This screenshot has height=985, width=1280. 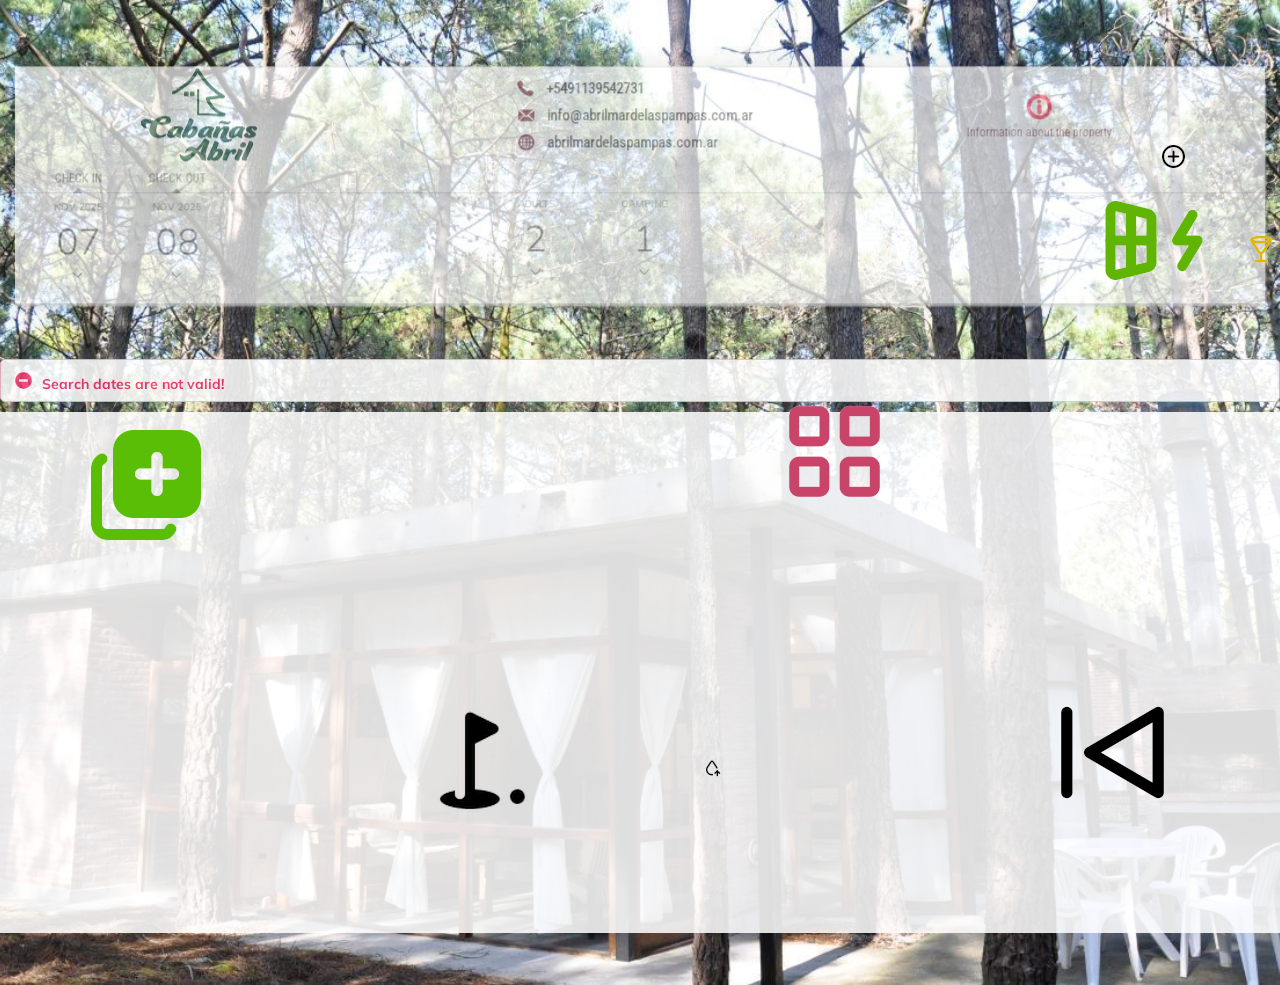 What do you see at coordinates (712, 768) in the screenshot?
I see `increase water or liquid level` at bounding box center [712, 768].